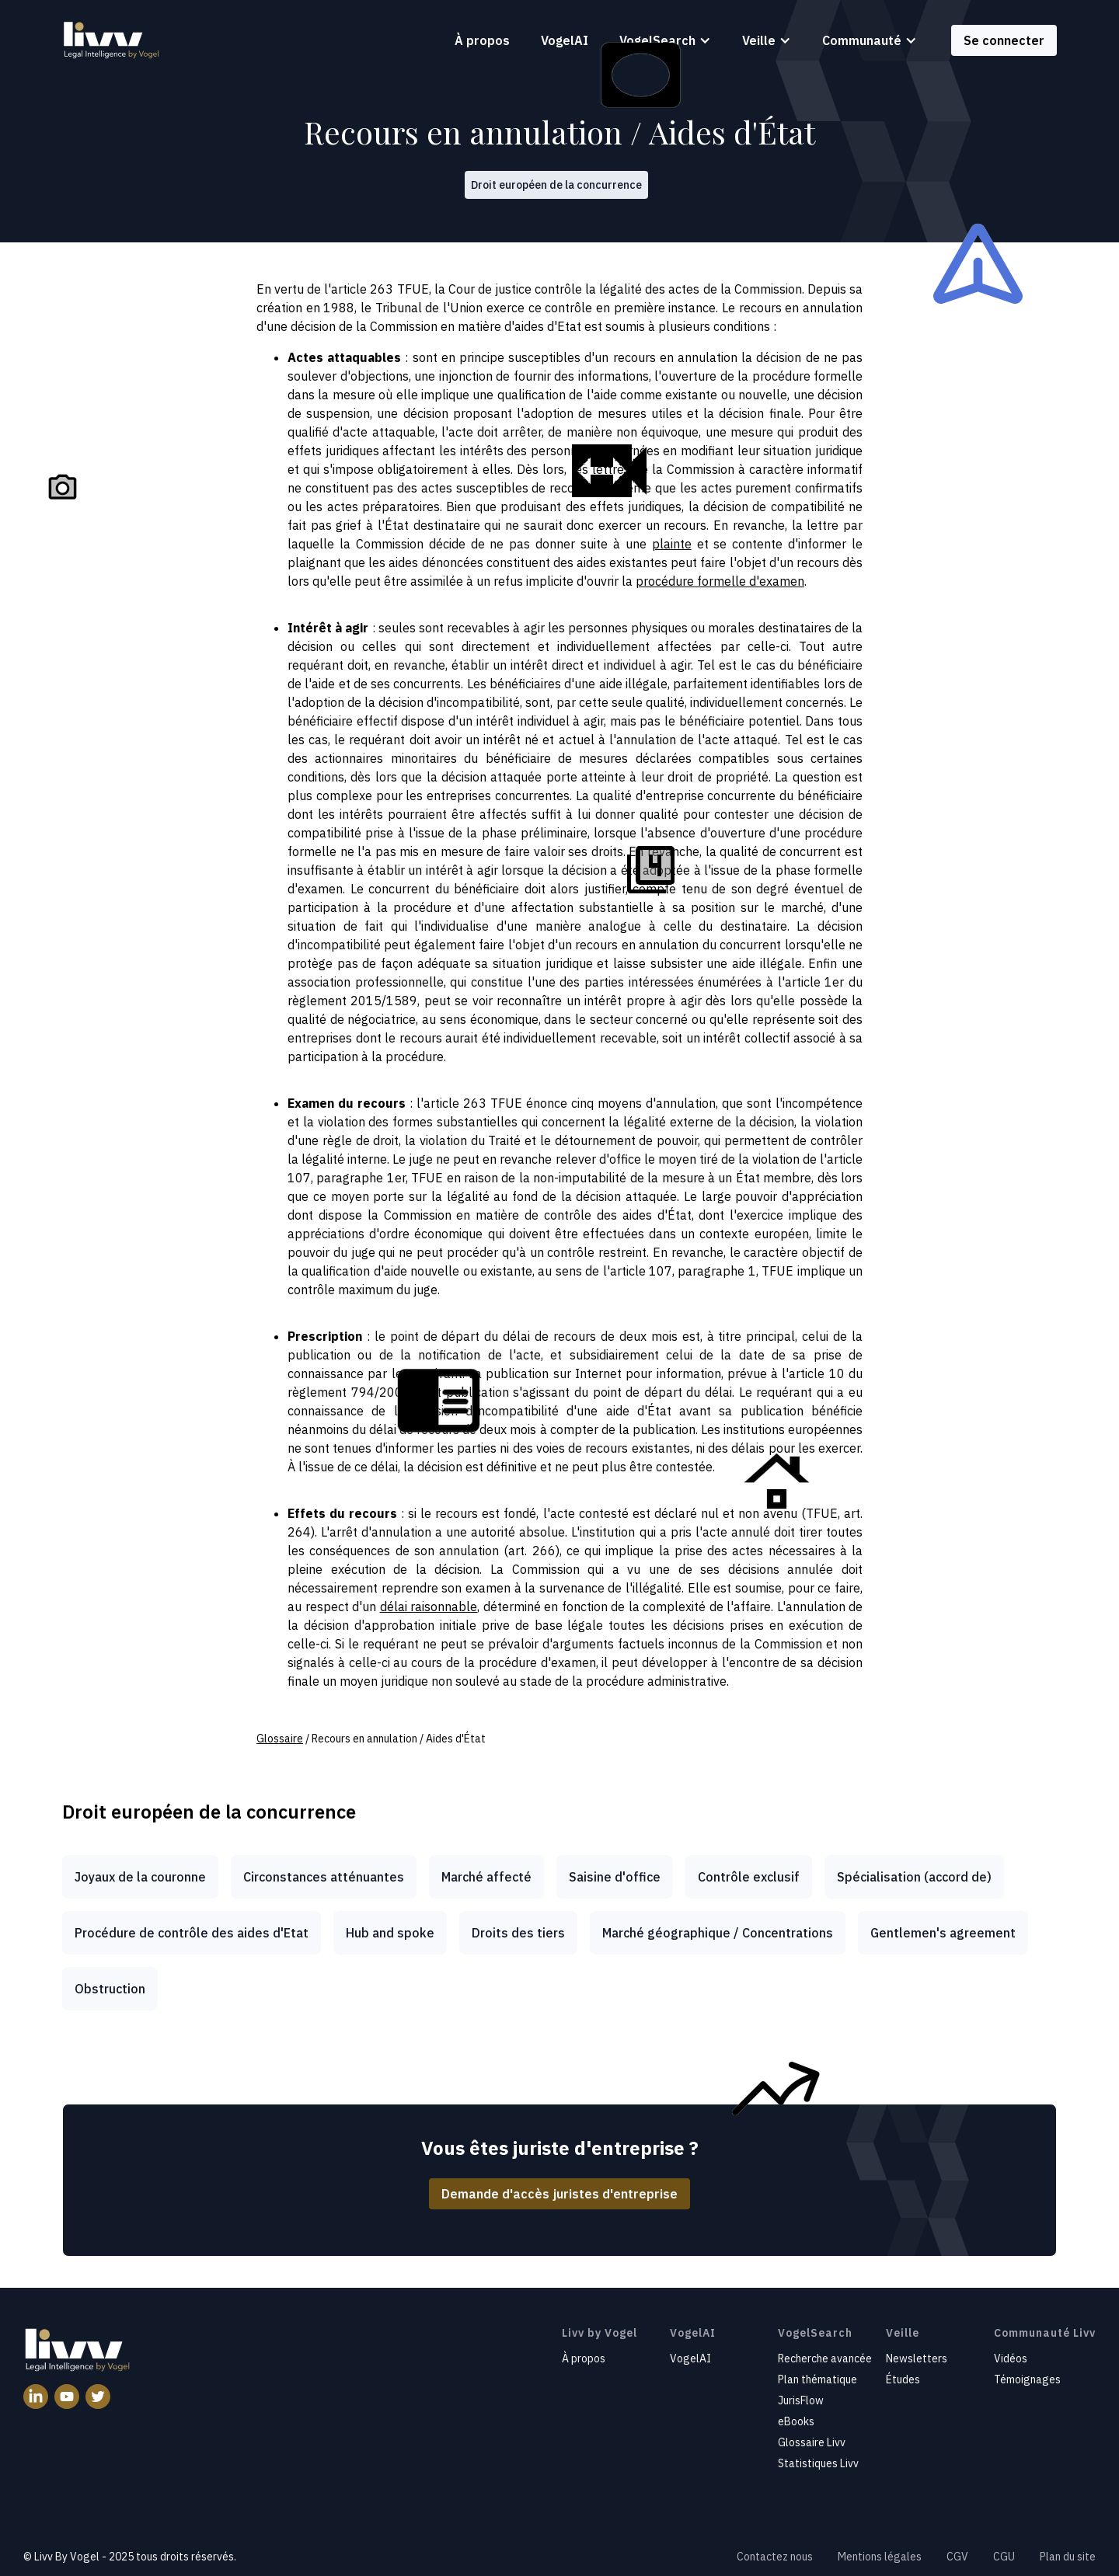 The height and width of the screenshot is (2576, 1119). I want to click on view trending or popular content, so click(776, 2087).